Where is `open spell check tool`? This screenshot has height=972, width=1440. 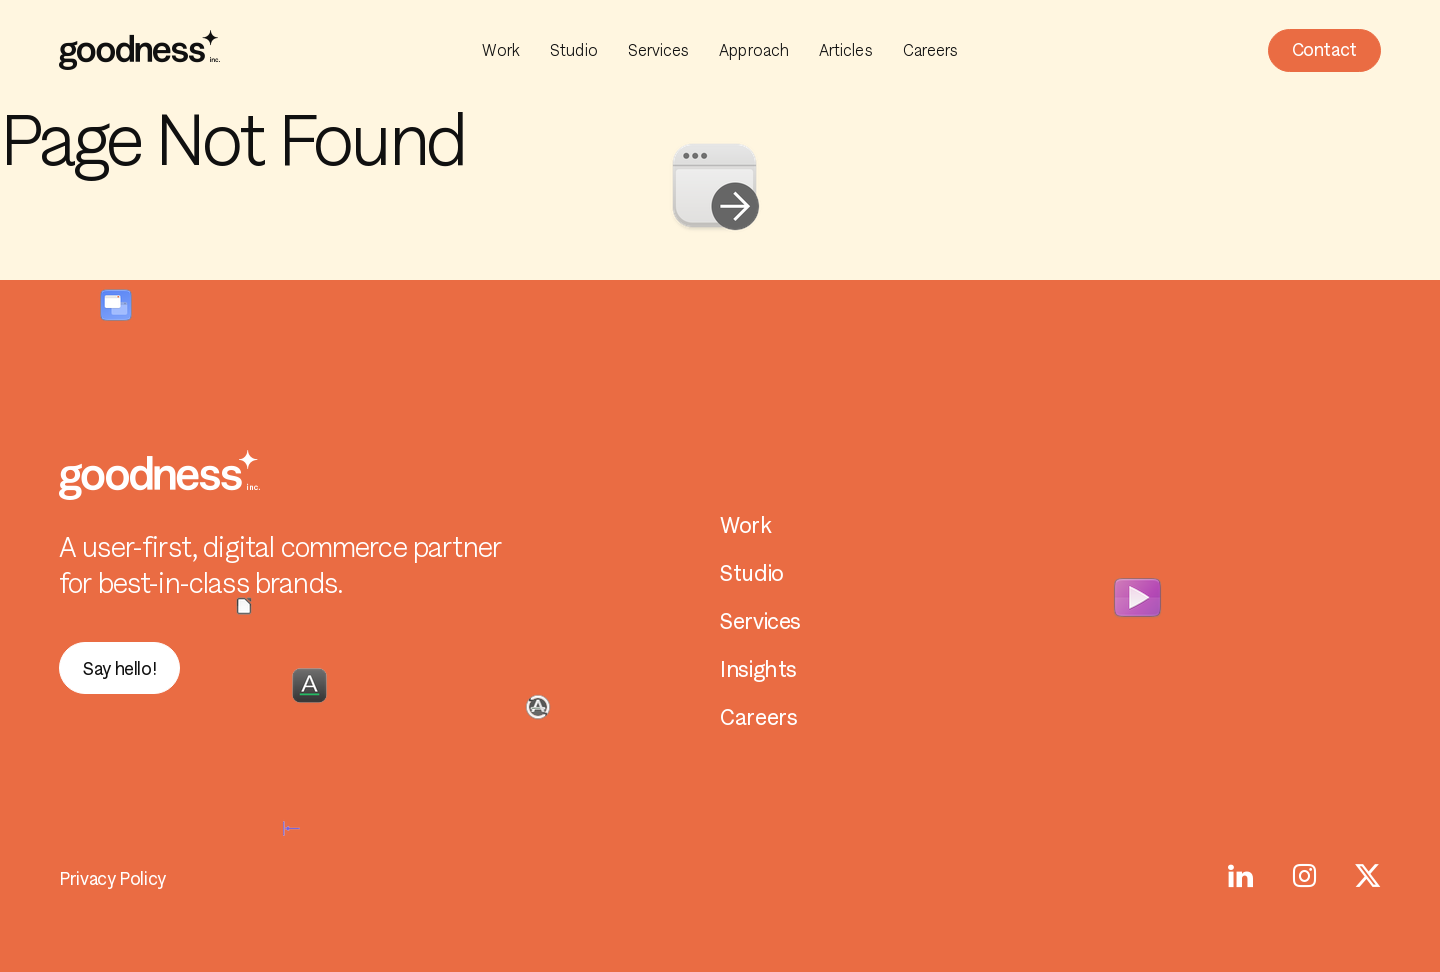 open spell check tool is located at coordinates (309, 685).